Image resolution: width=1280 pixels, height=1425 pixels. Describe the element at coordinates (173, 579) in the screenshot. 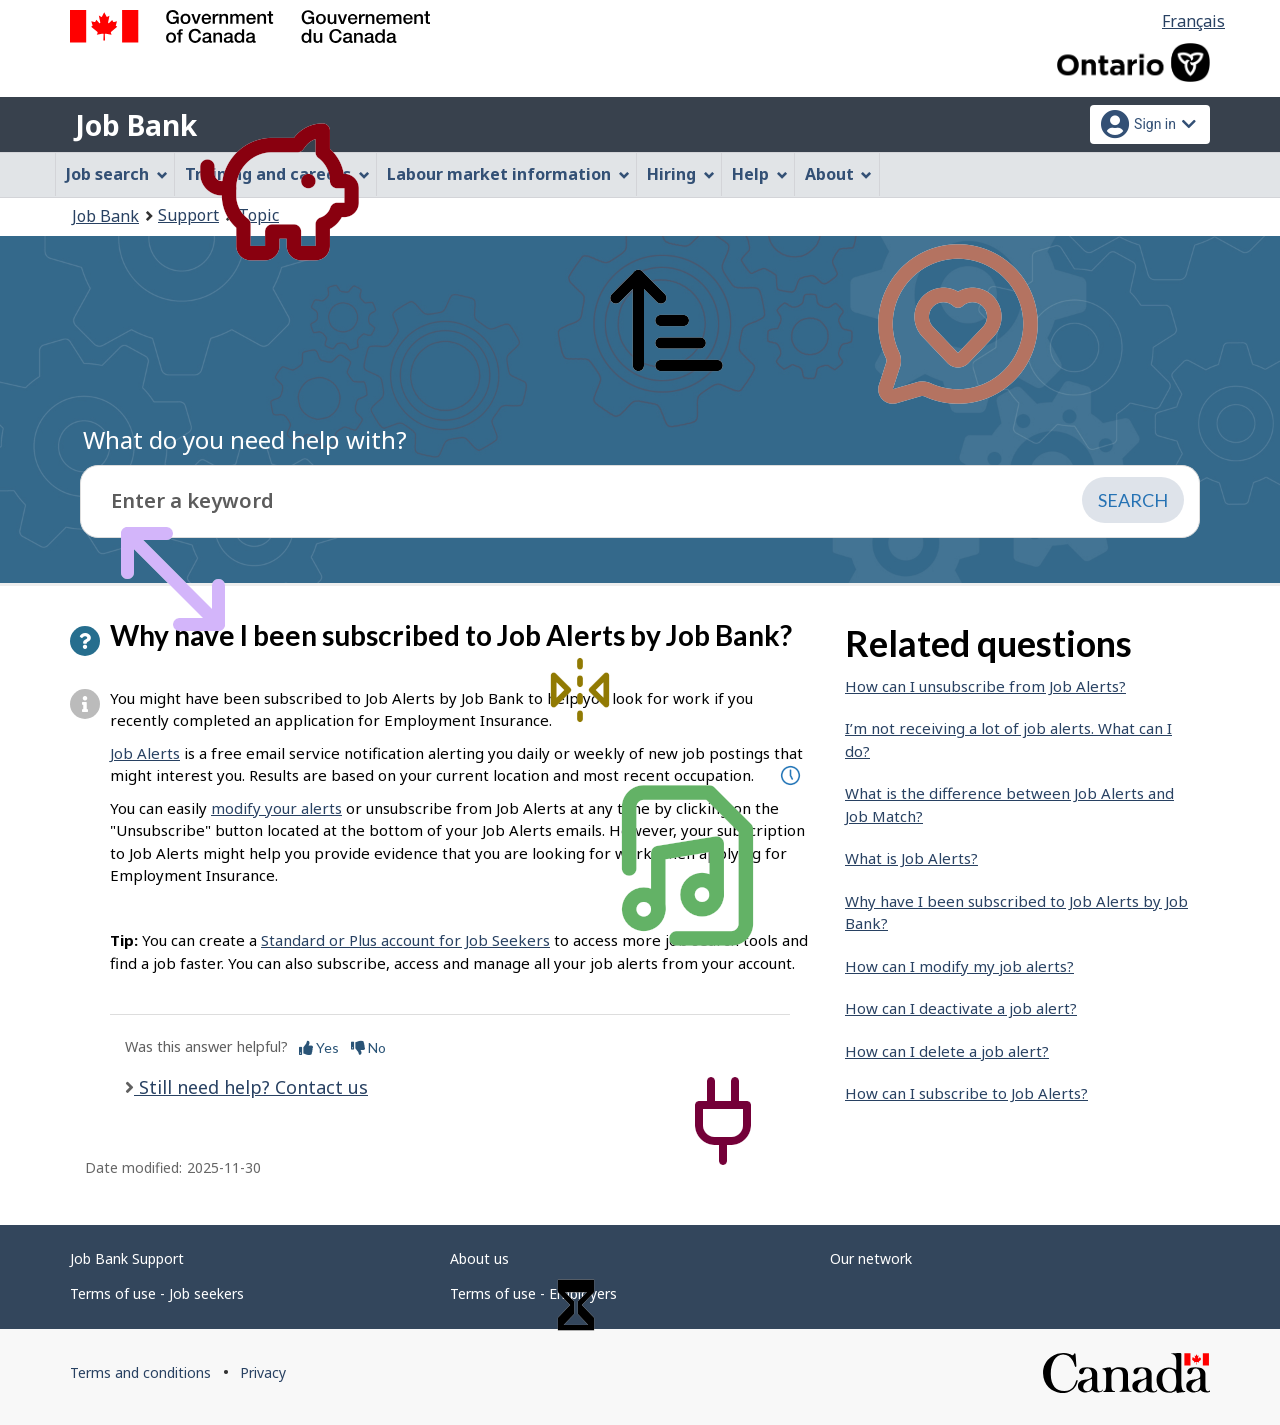

I see `resize element diagonally` at that location.